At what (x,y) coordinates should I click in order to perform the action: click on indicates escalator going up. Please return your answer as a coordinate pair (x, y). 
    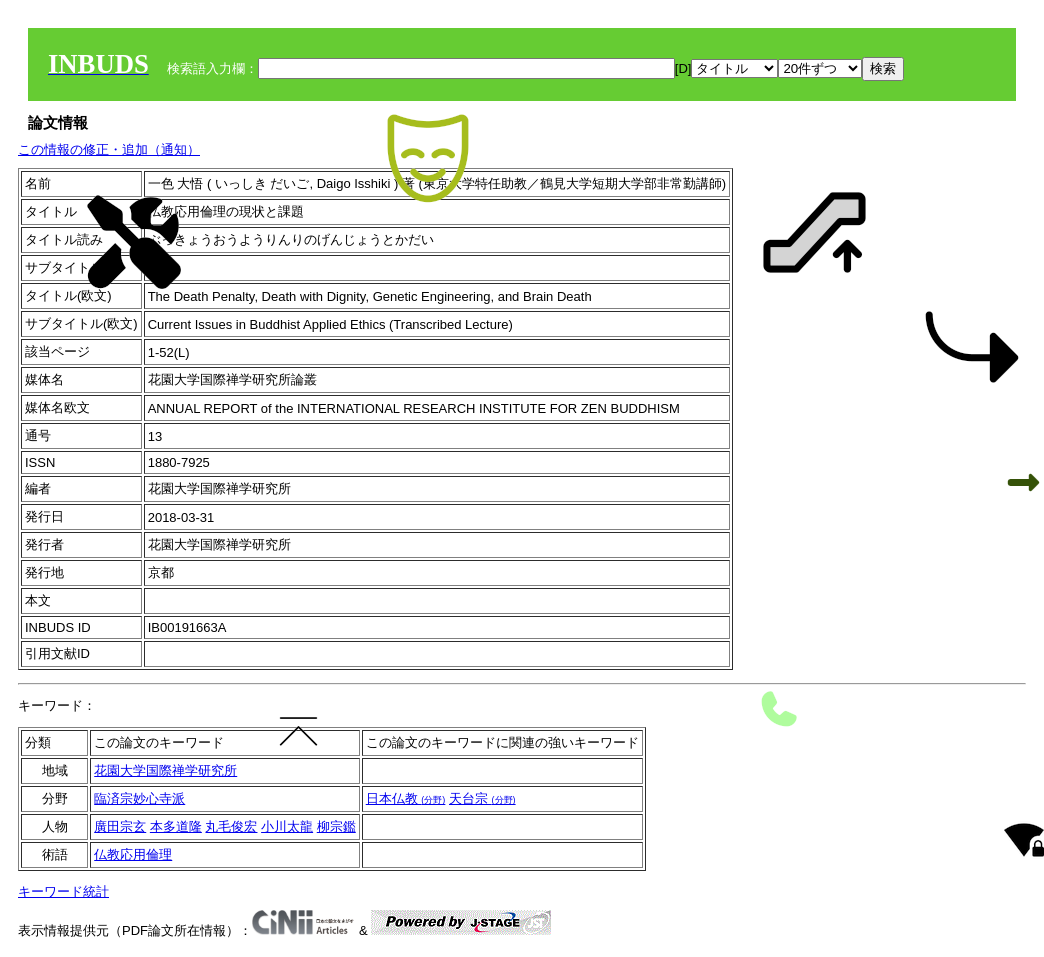
    Looking at the image, I should click on (814, 232).